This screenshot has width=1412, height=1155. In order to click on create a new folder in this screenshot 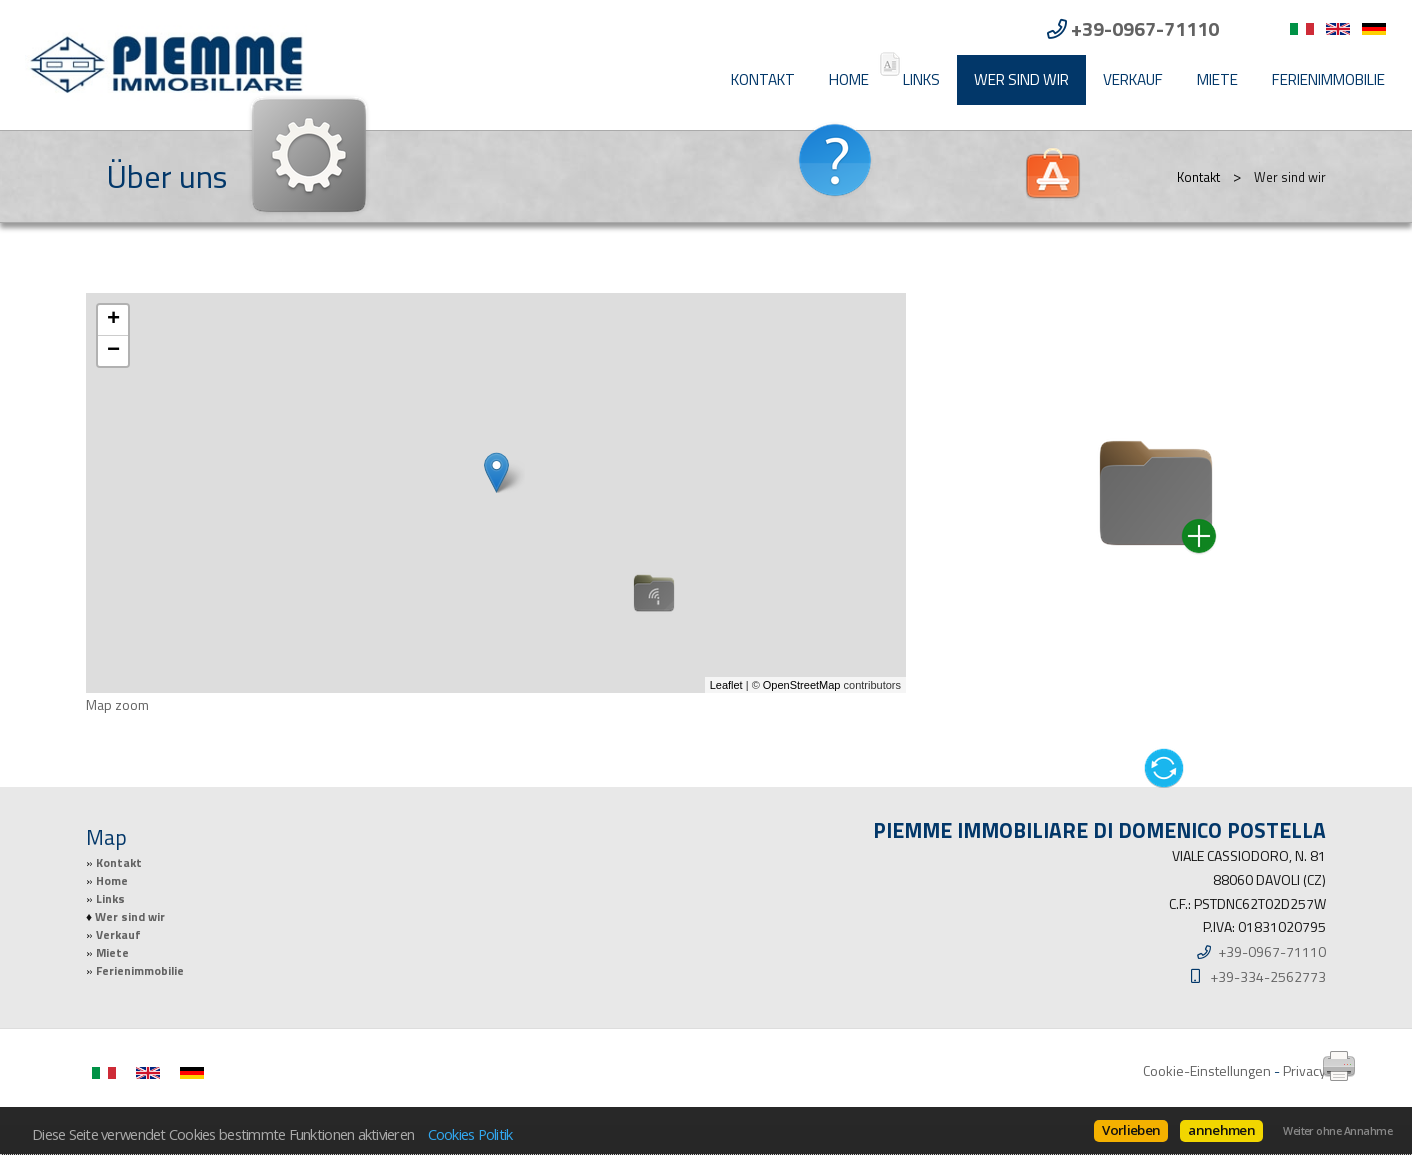, I will do `click(1156, 493)`.